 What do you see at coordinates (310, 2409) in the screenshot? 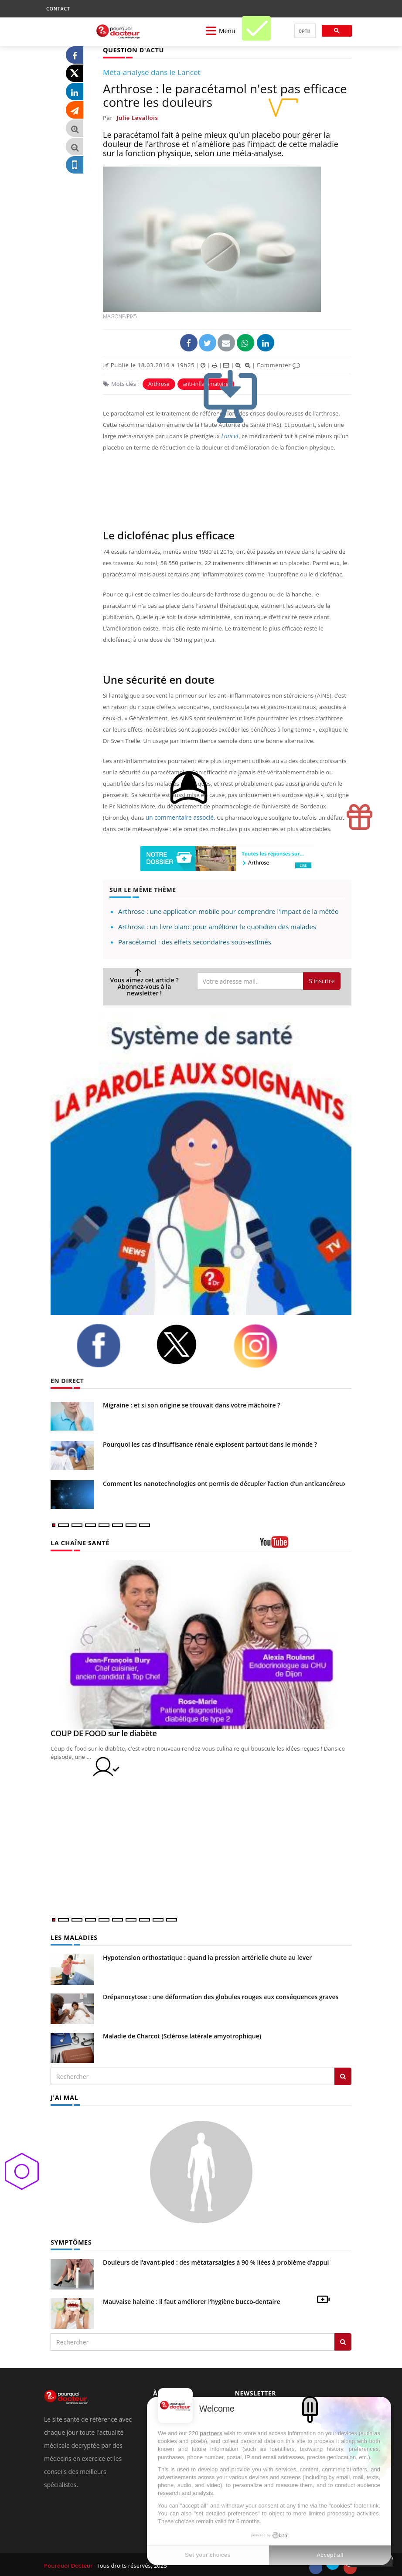
I see `access dessert or frozen treats category` at bounding box center [310, 2409].